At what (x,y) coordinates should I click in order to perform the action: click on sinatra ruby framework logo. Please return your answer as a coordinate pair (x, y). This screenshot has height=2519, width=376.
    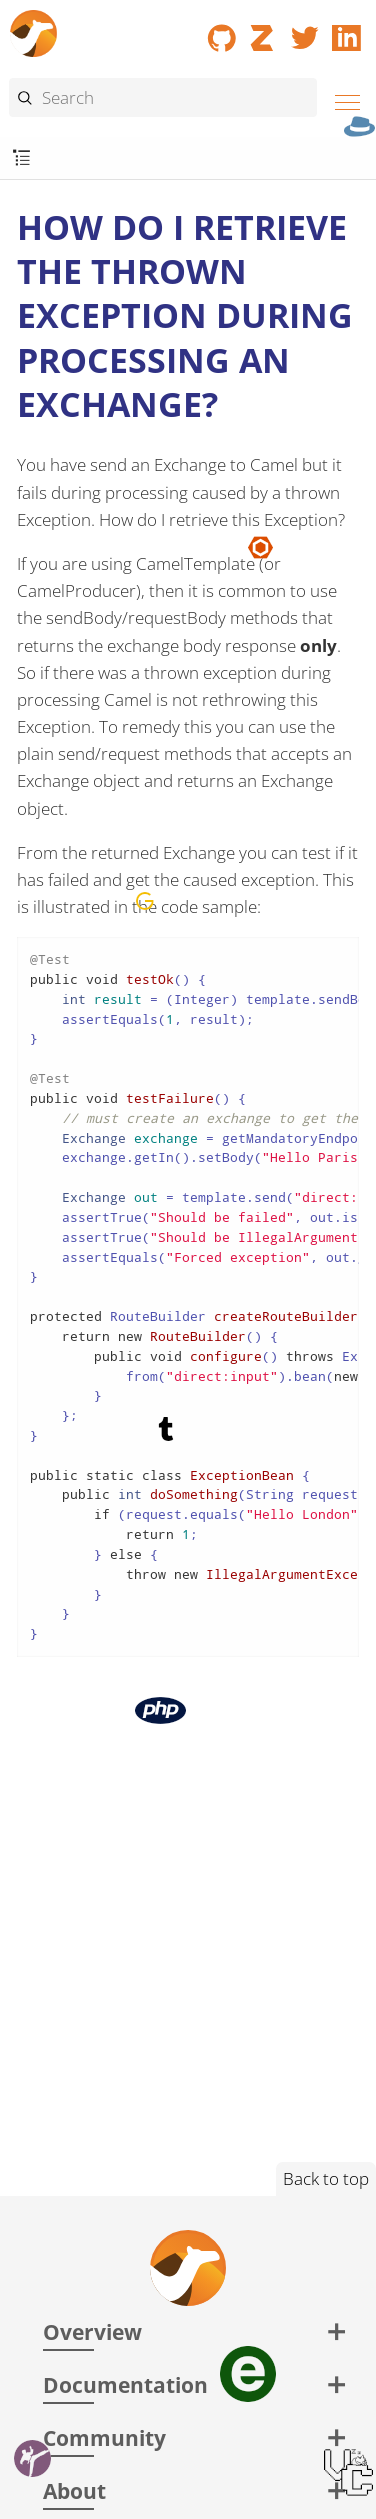
    Looking at the image, I should click on (359, 126).